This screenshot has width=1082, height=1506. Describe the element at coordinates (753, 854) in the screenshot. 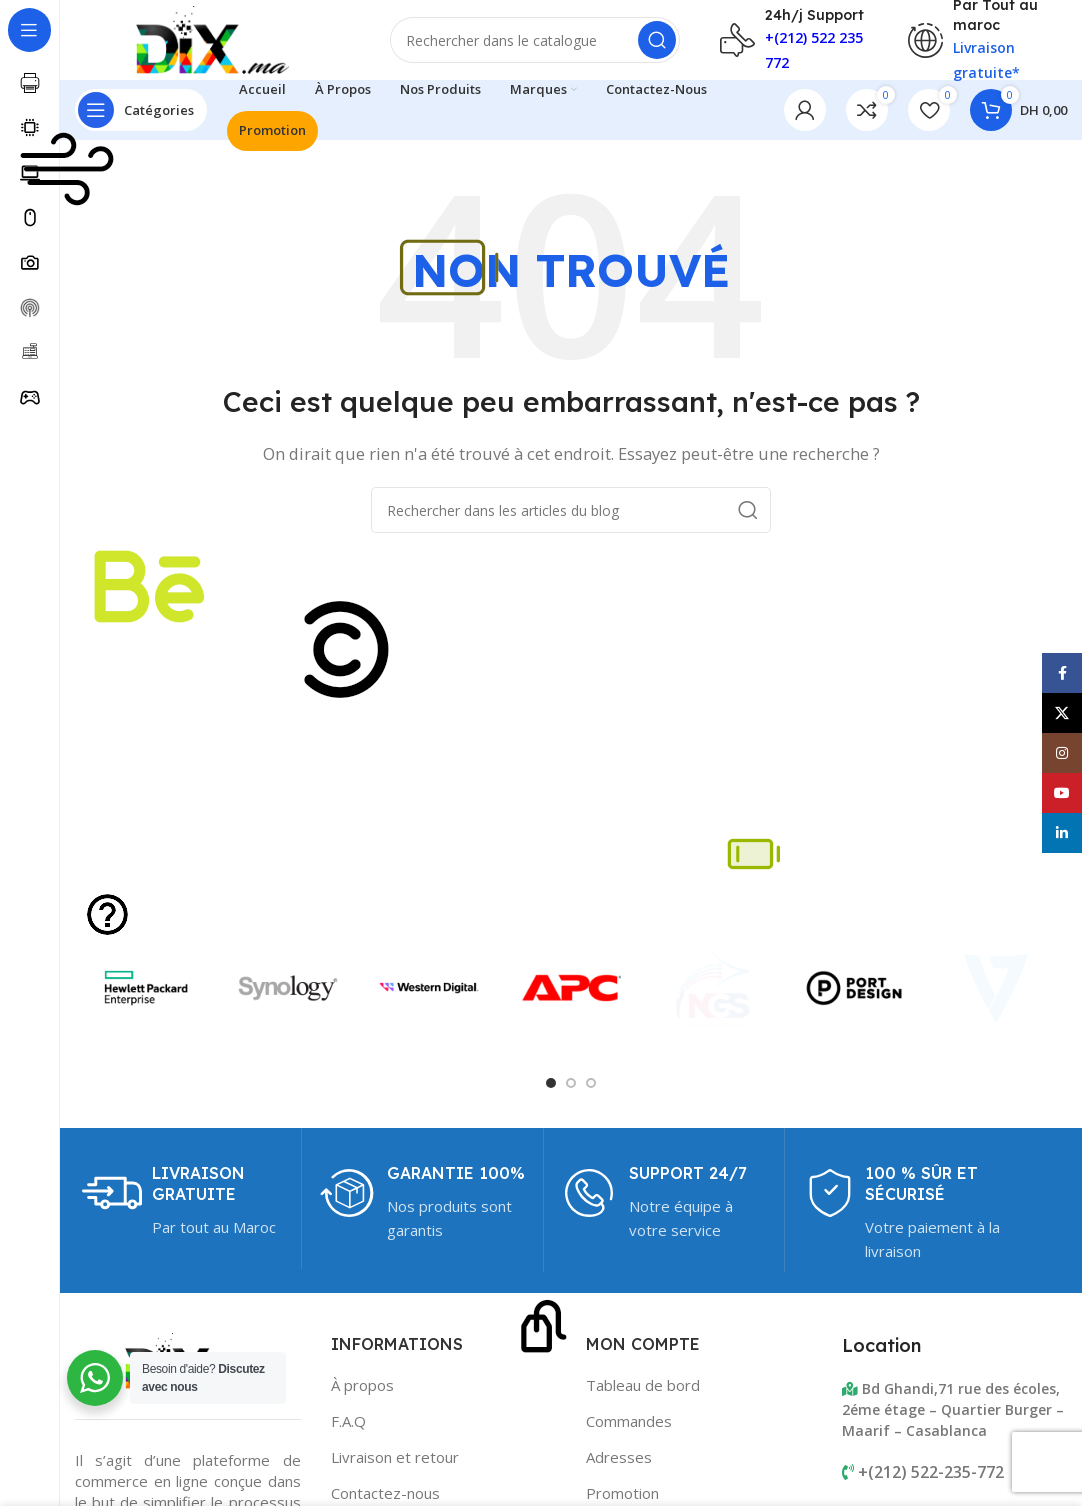

I see `indicates low battery level` at that location.